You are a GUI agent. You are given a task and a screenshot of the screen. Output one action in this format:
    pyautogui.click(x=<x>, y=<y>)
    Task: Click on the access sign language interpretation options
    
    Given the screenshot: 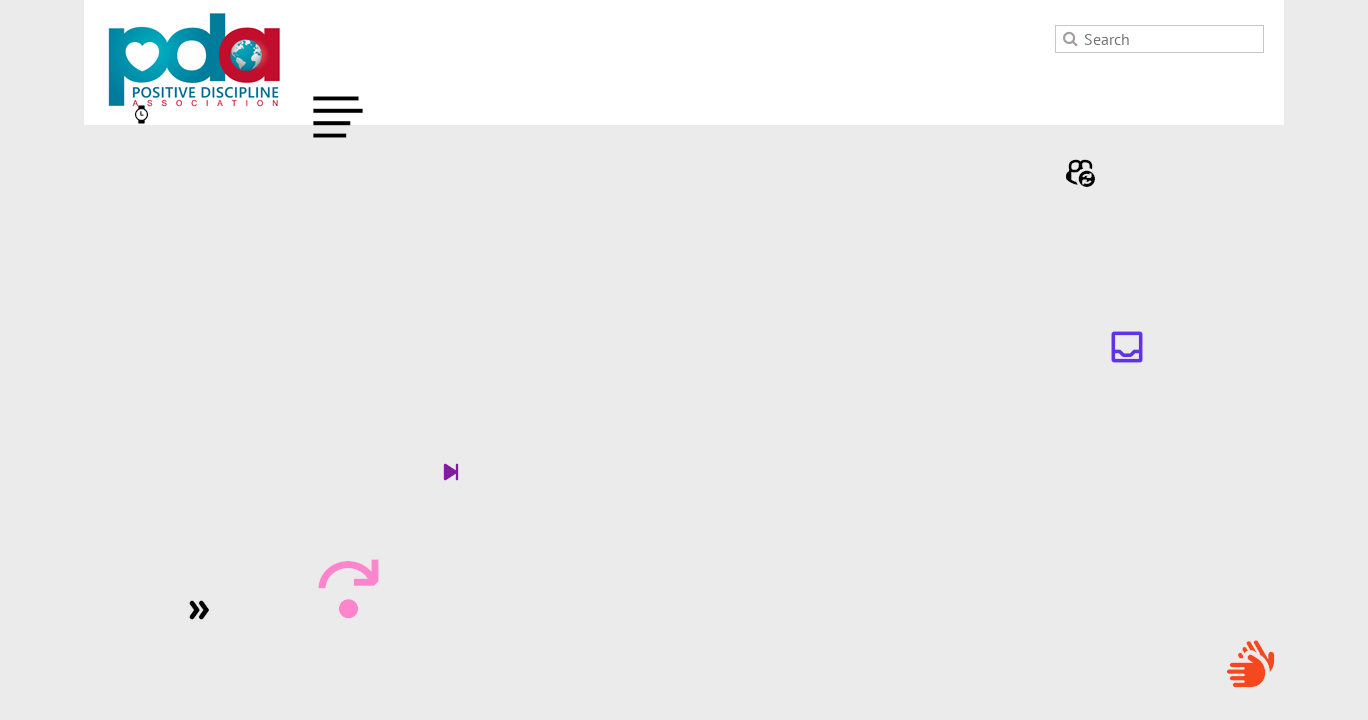 What is the action you would take?
    pyautogui.click(x=1250, y=663)
    